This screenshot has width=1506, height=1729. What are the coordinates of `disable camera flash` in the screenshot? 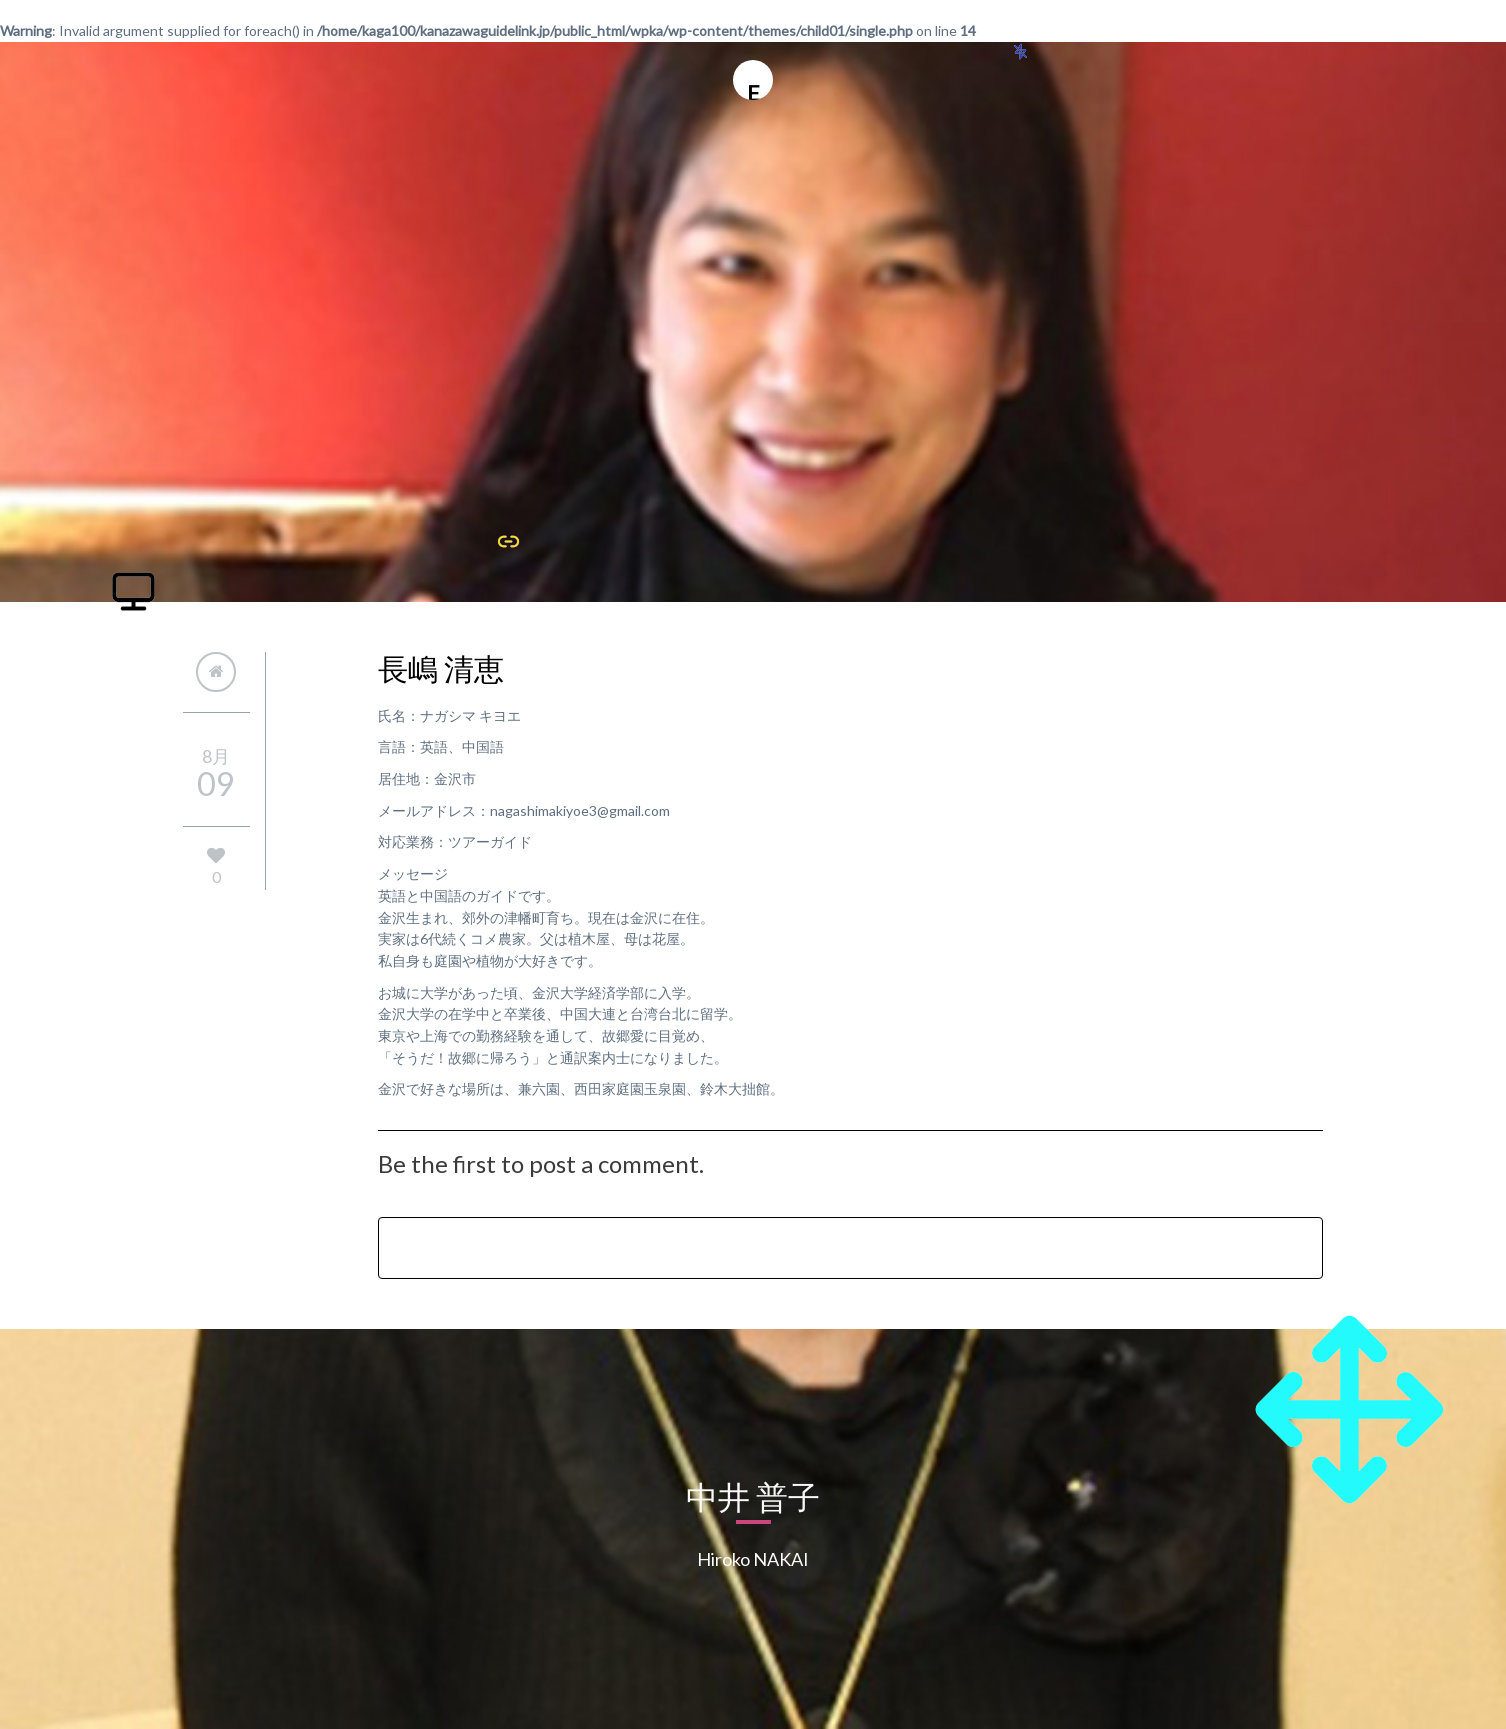 It's located at (1020, 51).